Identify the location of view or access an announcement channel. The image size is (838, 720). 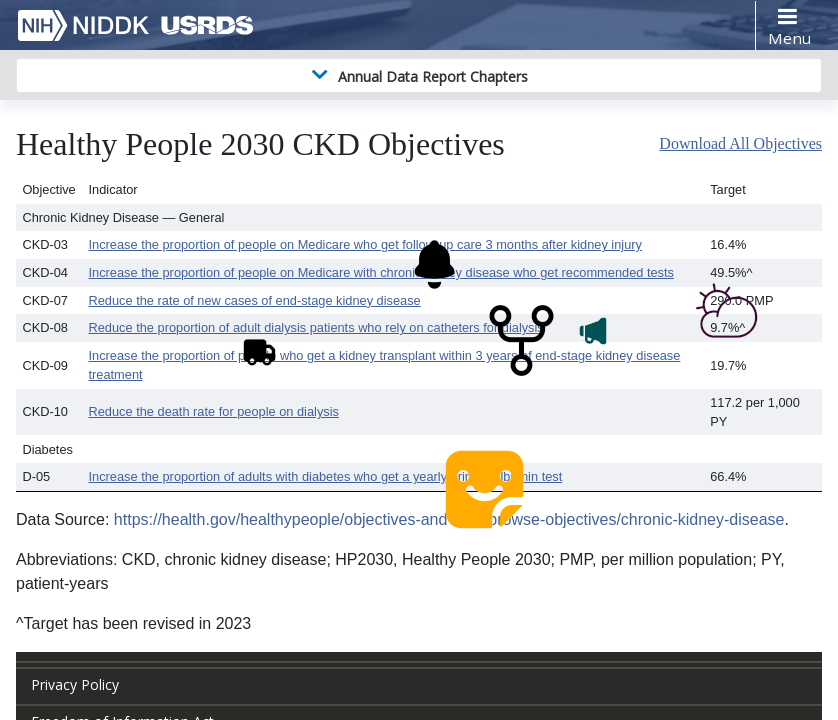
(593, 331).